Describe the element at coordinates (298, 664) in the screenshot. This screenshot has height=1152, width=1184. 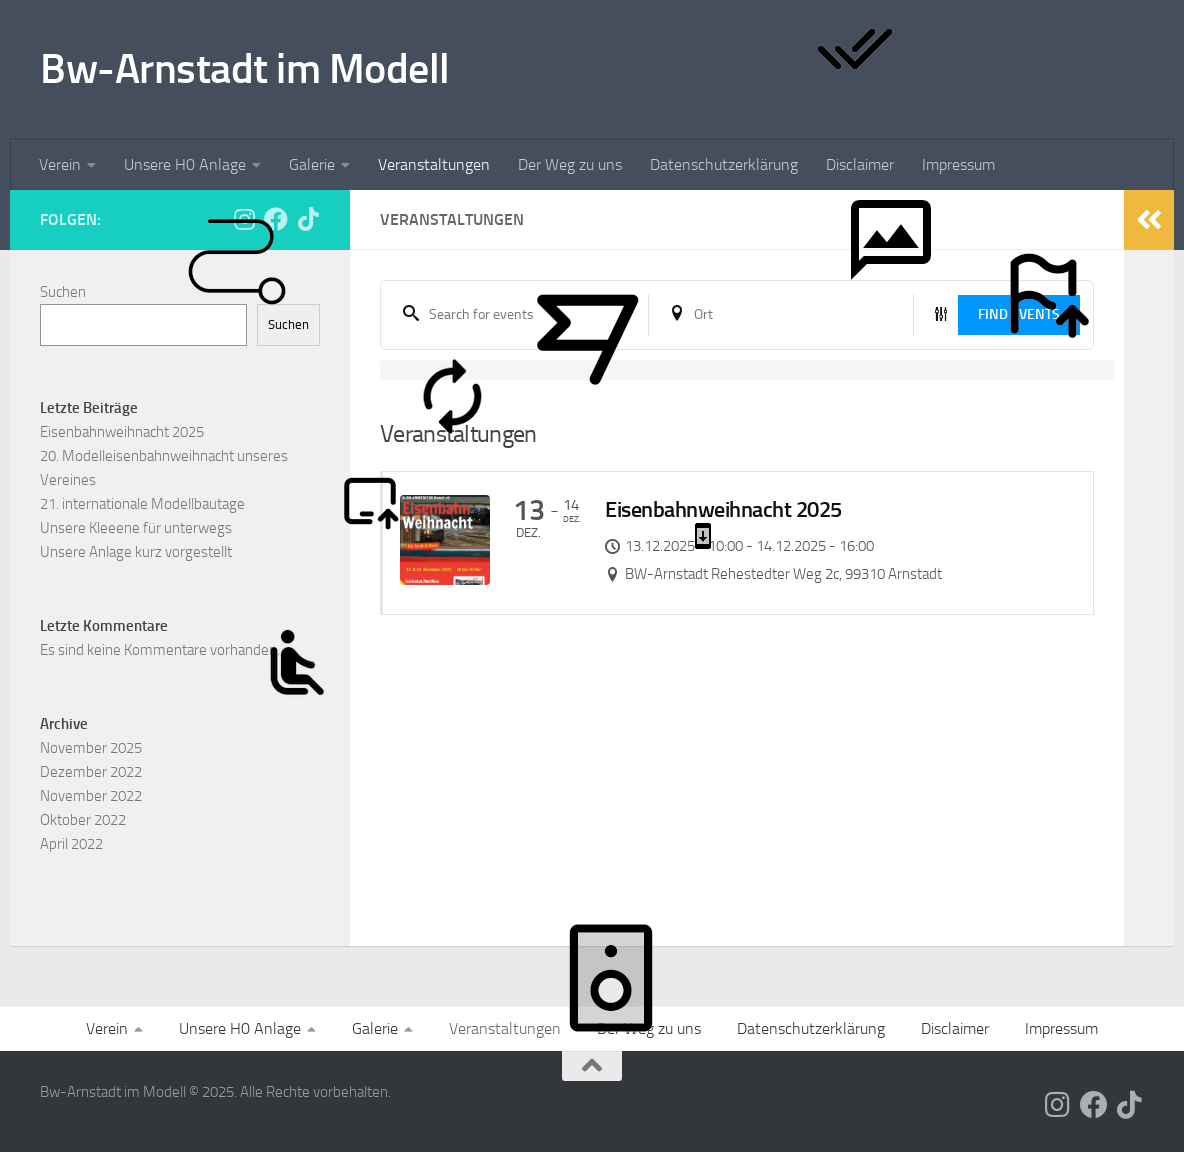
I see `indicates seat recline is available` at that location.